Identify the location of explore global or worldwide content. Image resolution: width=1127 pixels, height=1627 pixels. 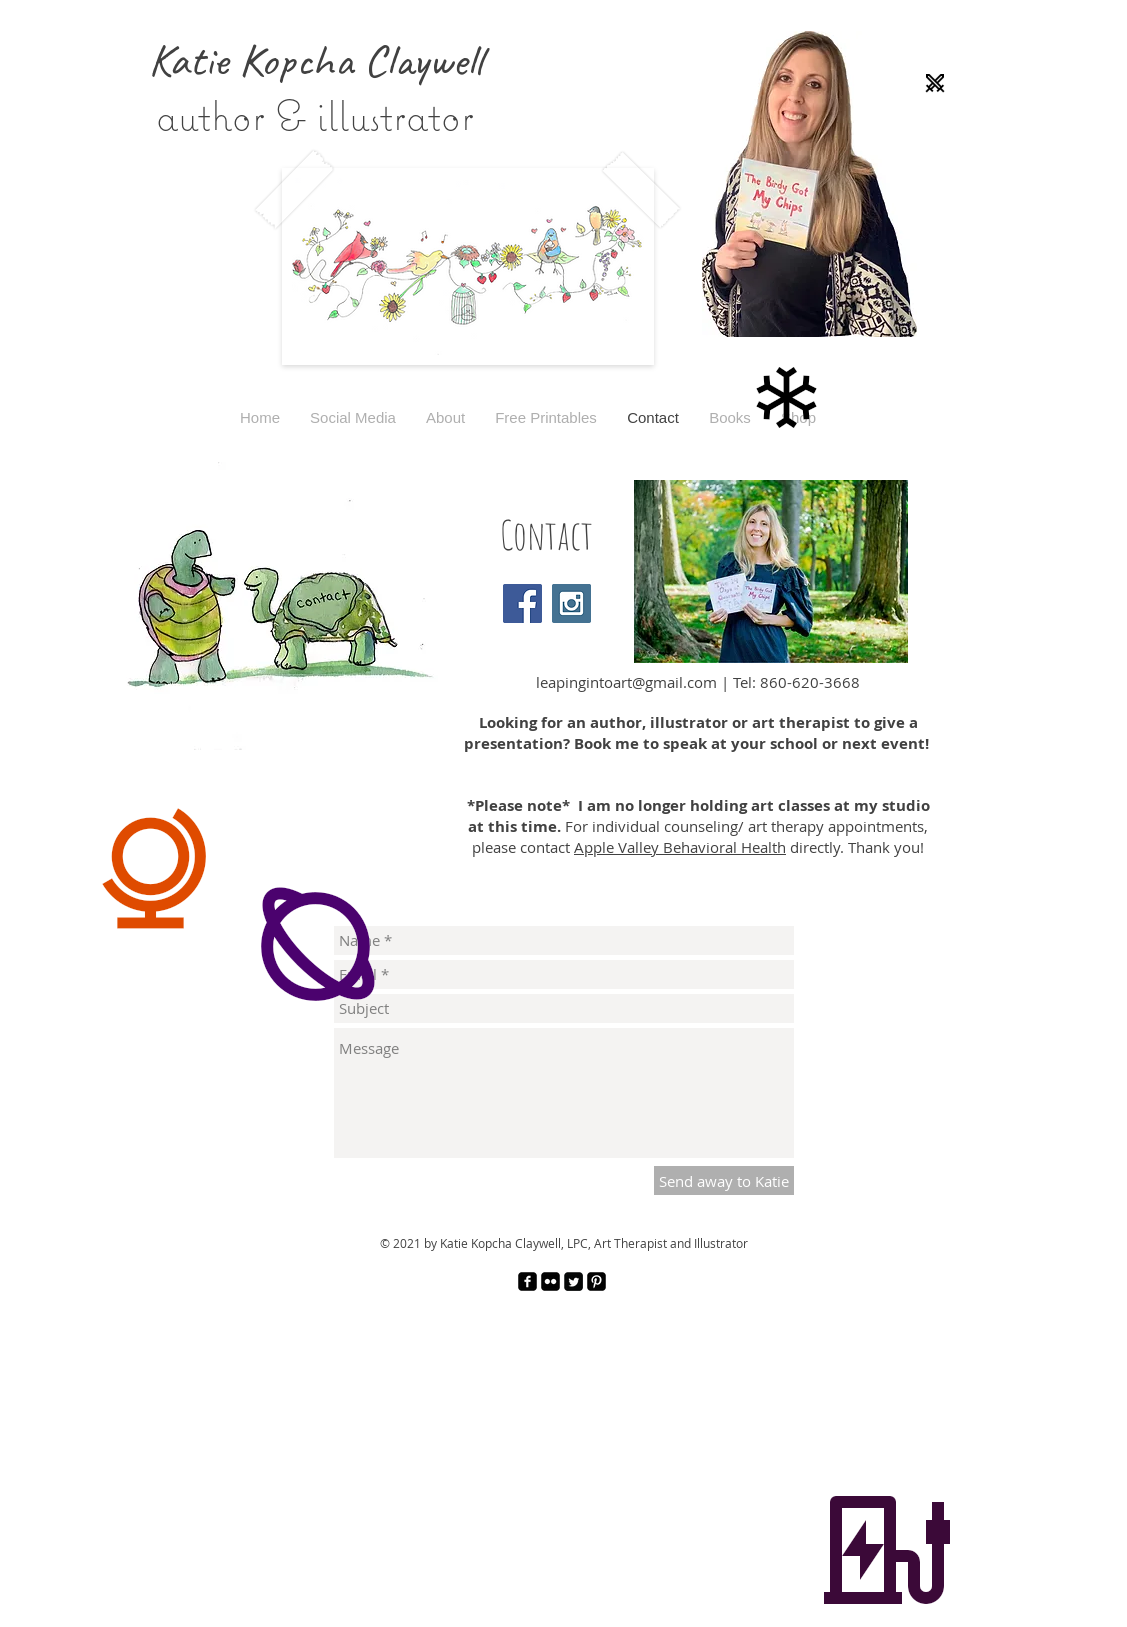
(315, 946).